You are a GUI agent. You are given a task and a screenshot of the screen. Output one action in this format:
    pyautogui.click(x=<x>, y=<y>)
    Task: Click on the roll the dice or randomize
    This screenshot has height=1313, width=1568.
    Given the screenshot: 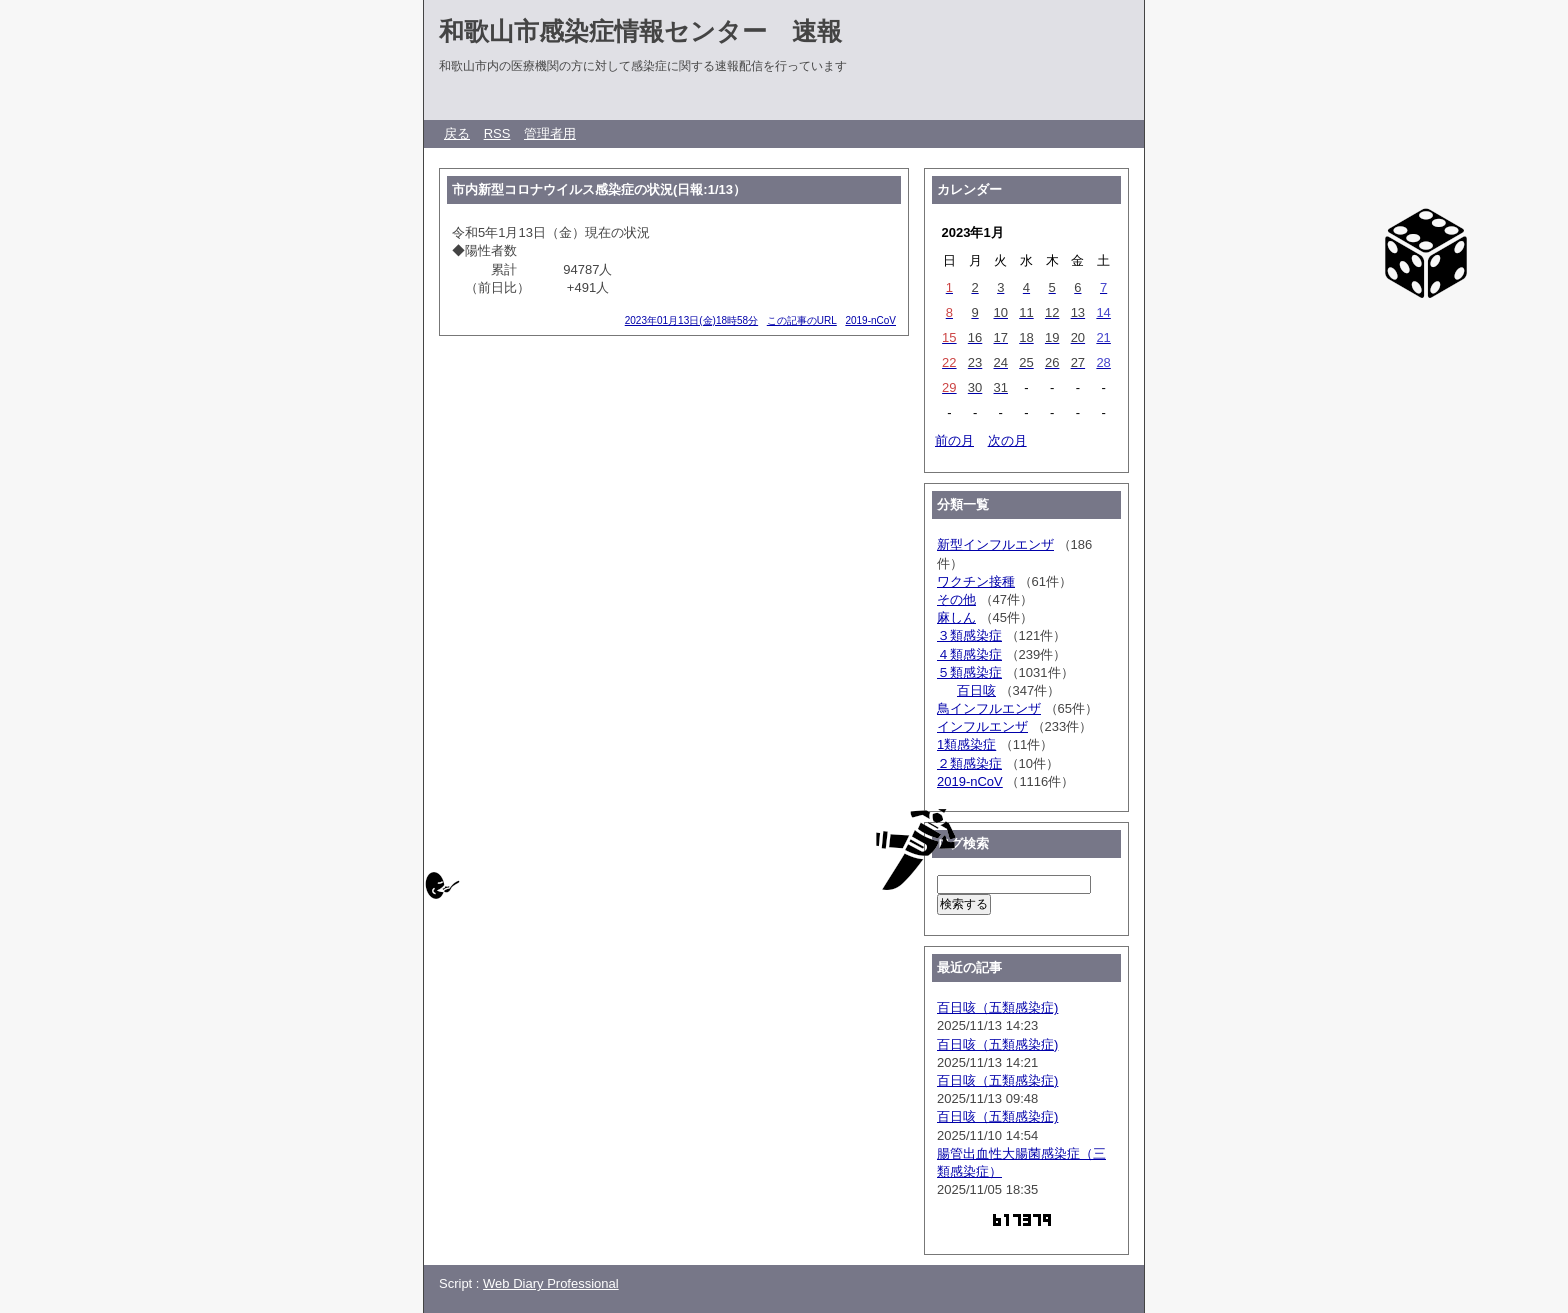 What is the action you would take?
    pyautogui.click(x=1426, y=254)
    